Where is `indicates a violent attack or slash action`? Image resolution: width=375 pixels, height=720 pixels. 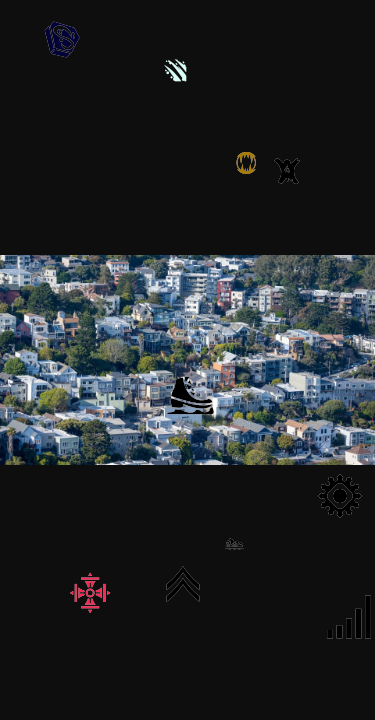
indicates a violent attack or slash action is located at coordinates (175, 70).